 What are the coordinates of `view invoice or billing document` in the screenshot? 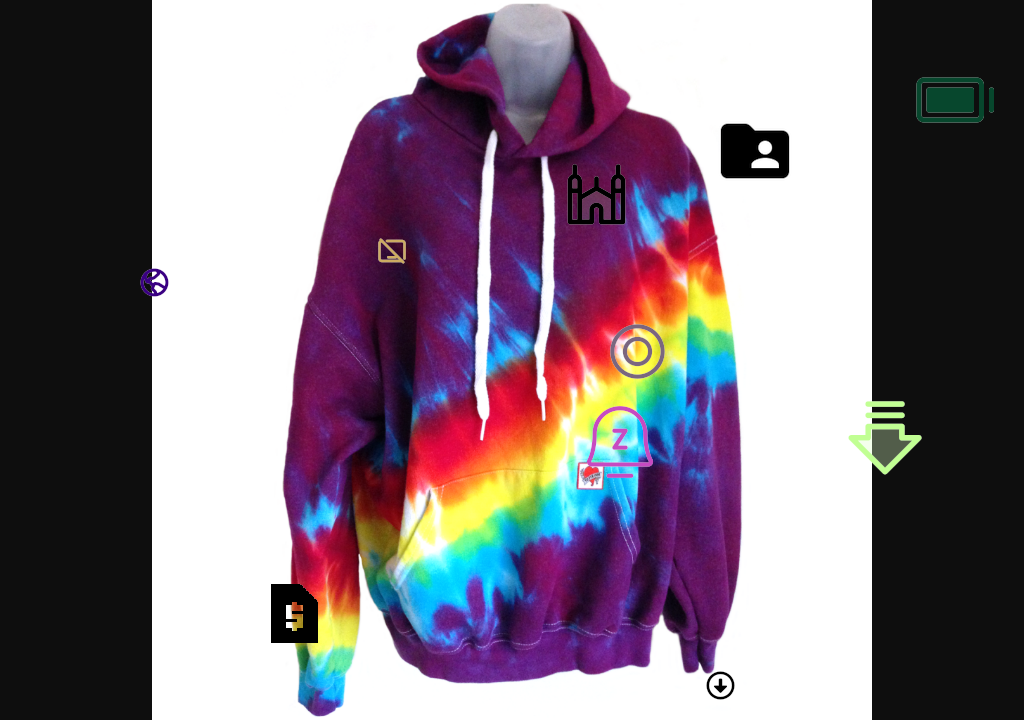 It's located at (294, 613).